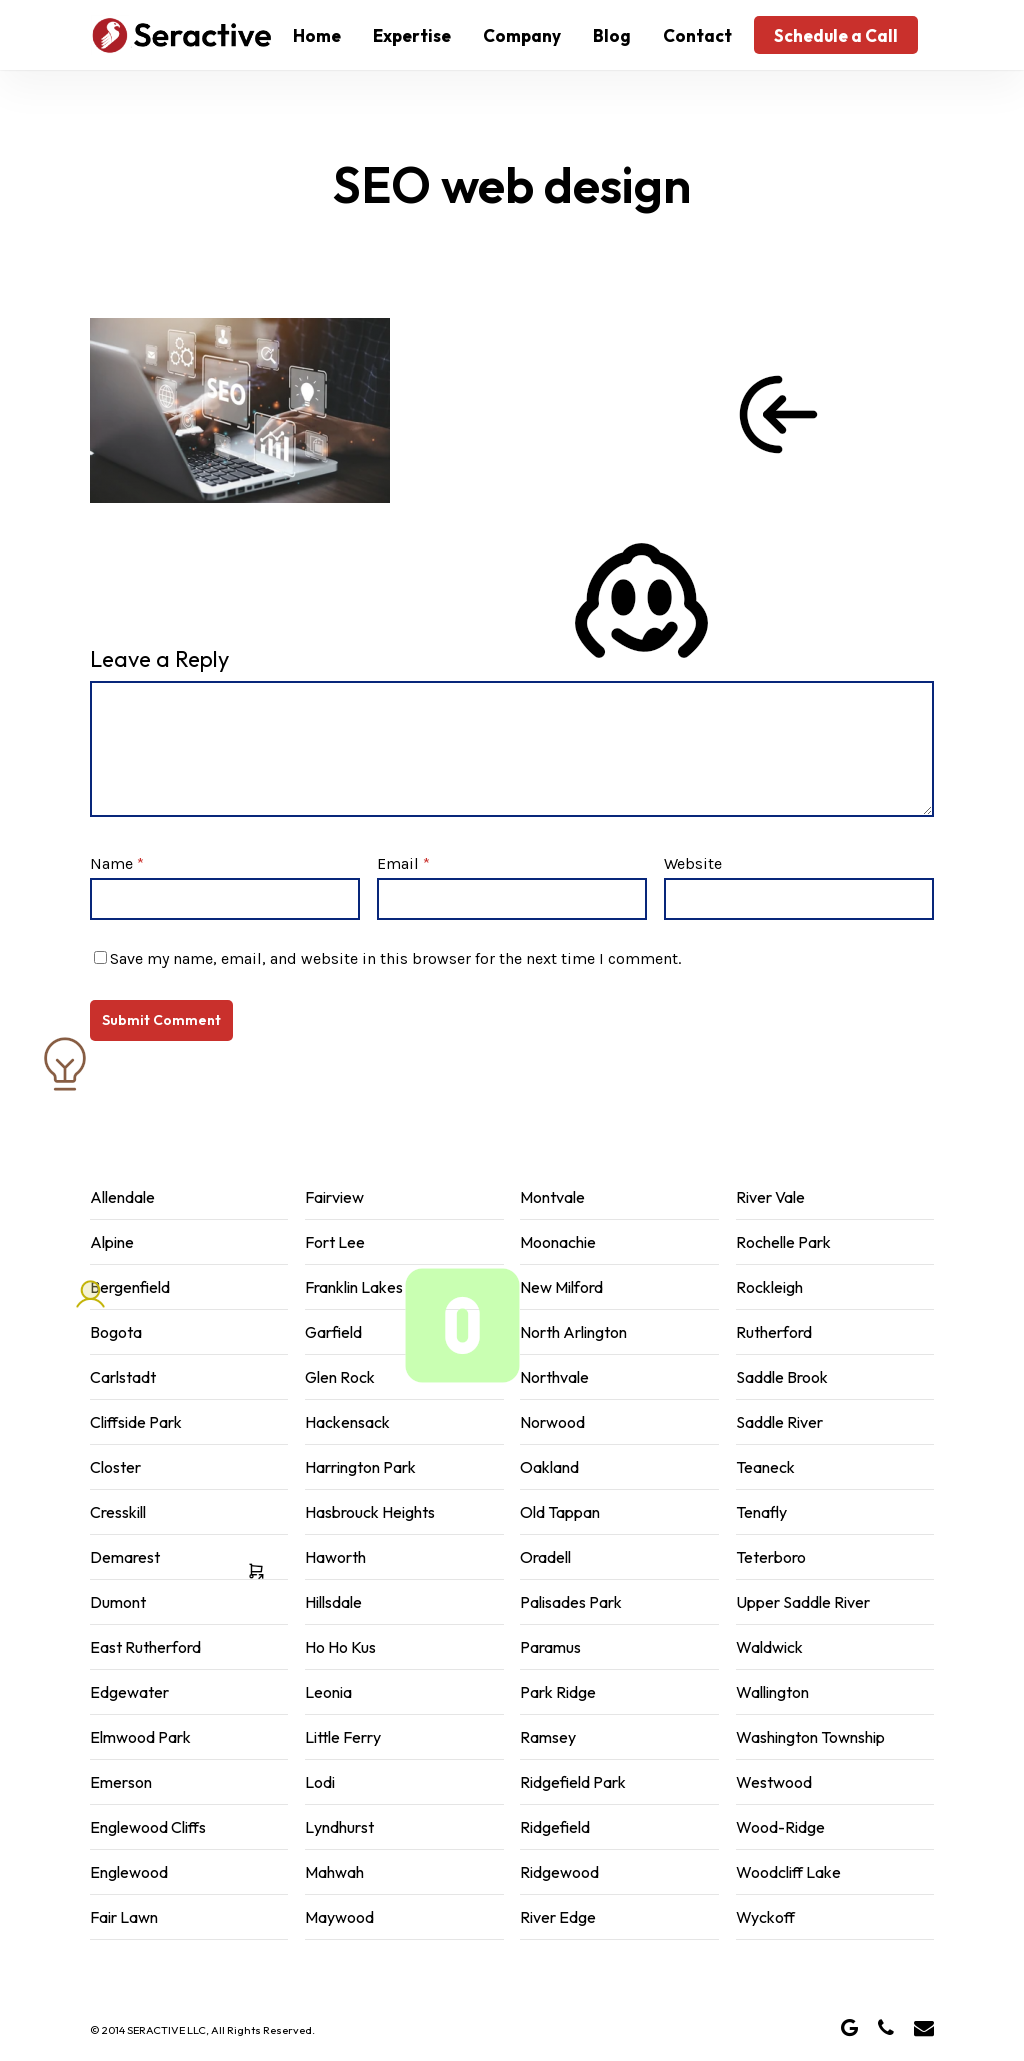 The height and width of the screenshot is (2061, 1024). What do you see at coordinates (778, 414) in the screenshot?
I see `return to previous screen` at bounding box center [778, 414].